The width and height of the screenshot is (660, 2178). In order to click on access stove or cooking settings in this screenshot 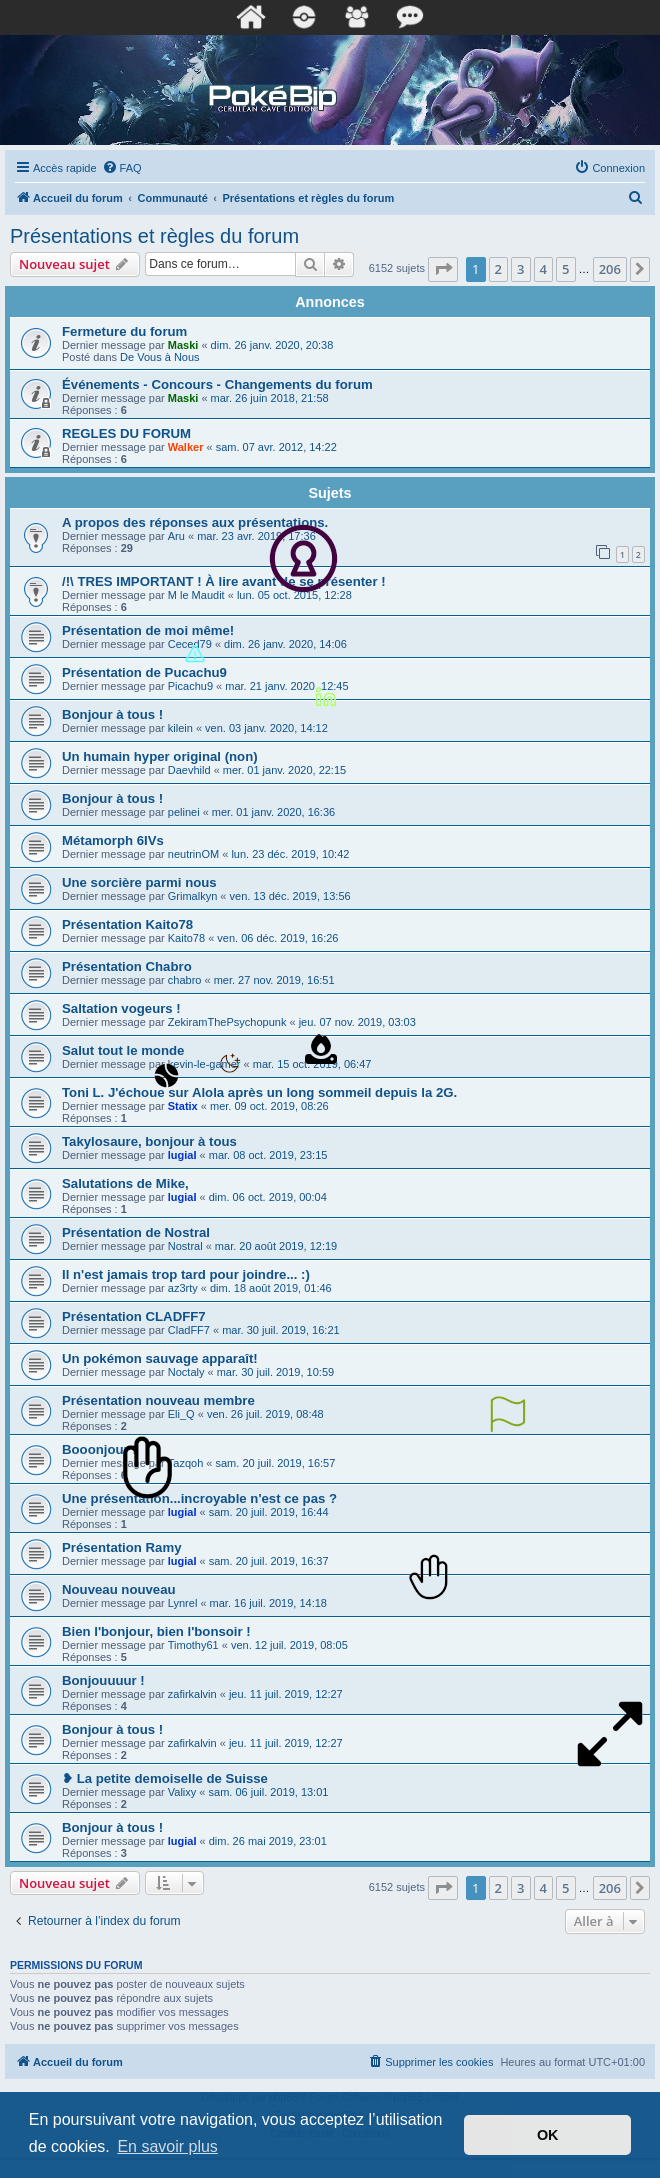, I will do `click(321, 1050)`.